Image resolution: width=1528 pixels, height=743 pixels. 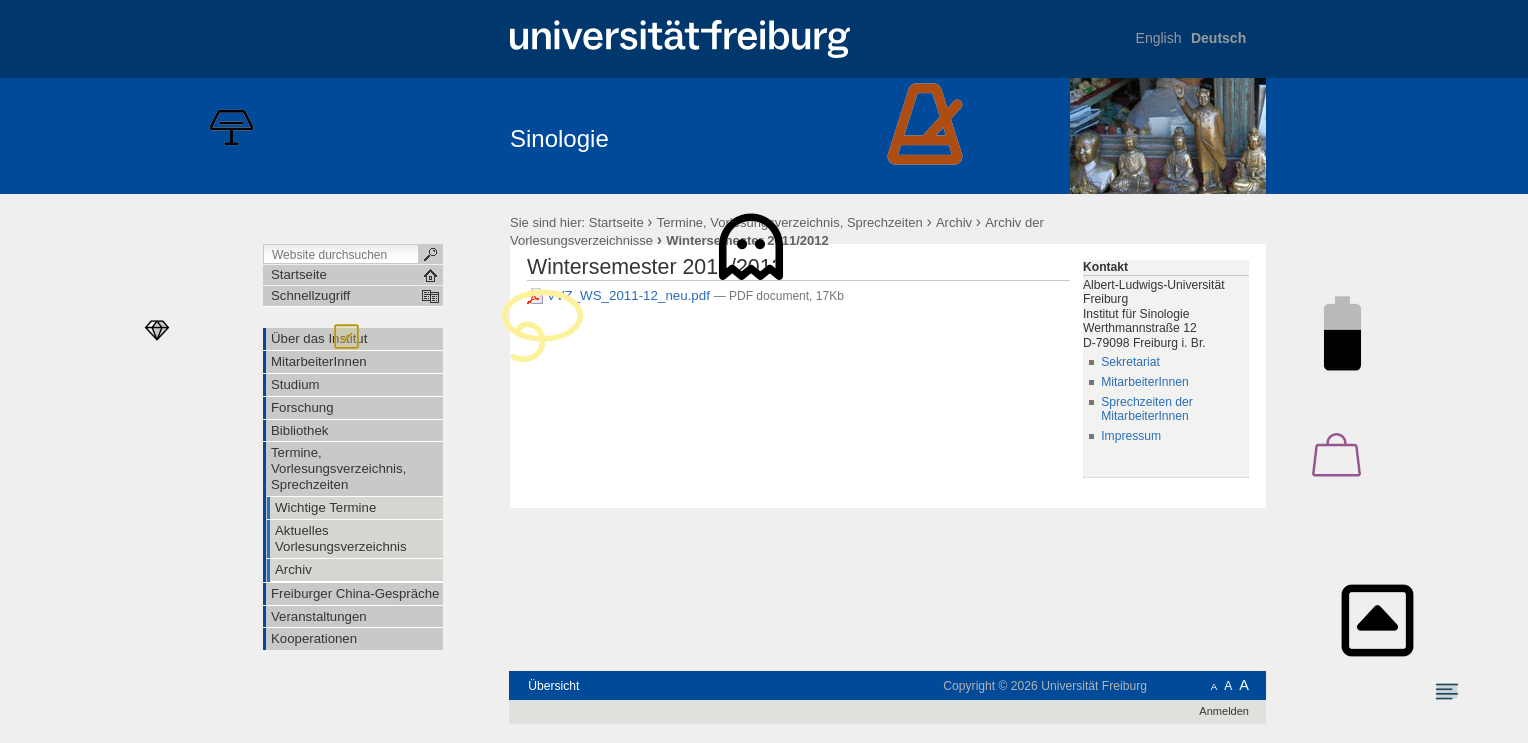 I want to click on select objects using freehand drawing, so click(x=542, y=321).